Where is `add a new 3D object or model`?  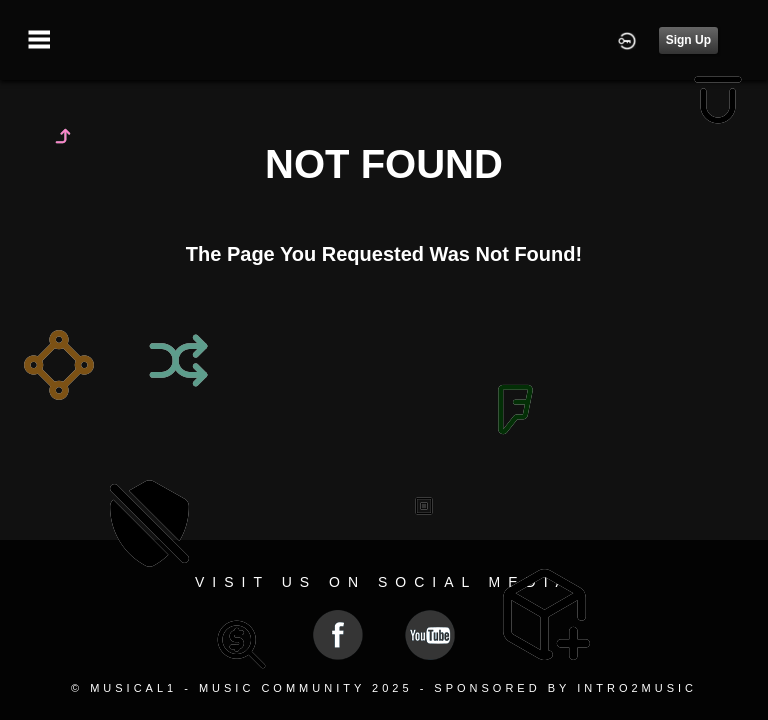 add a new 3D object or model is located at coordinates (544, 614).